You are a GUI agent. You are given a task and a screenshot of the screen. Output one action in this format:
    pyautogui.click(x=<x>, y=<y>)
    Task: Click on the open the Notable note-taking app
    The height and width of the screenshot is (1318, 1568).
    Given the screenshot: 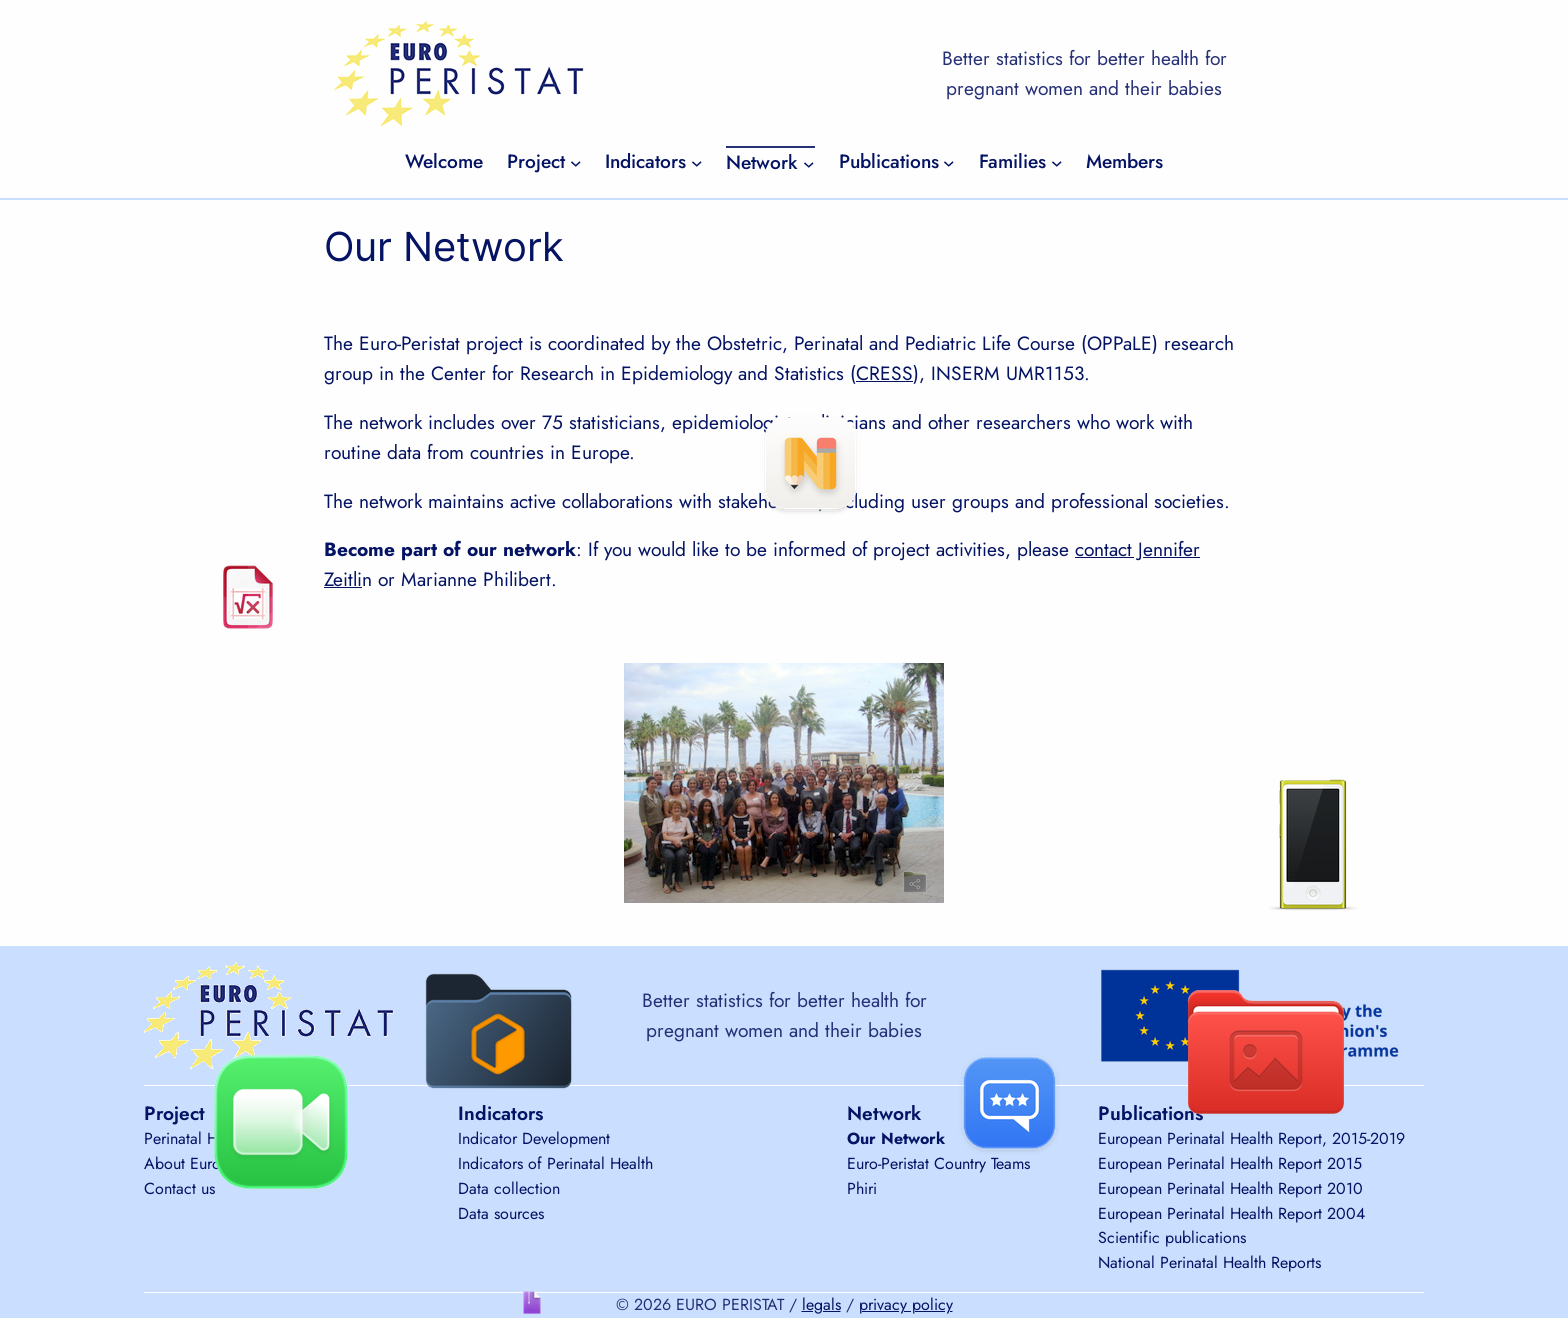 What is the action you would take?
    pyautogui.click(x=810, y=463)
    